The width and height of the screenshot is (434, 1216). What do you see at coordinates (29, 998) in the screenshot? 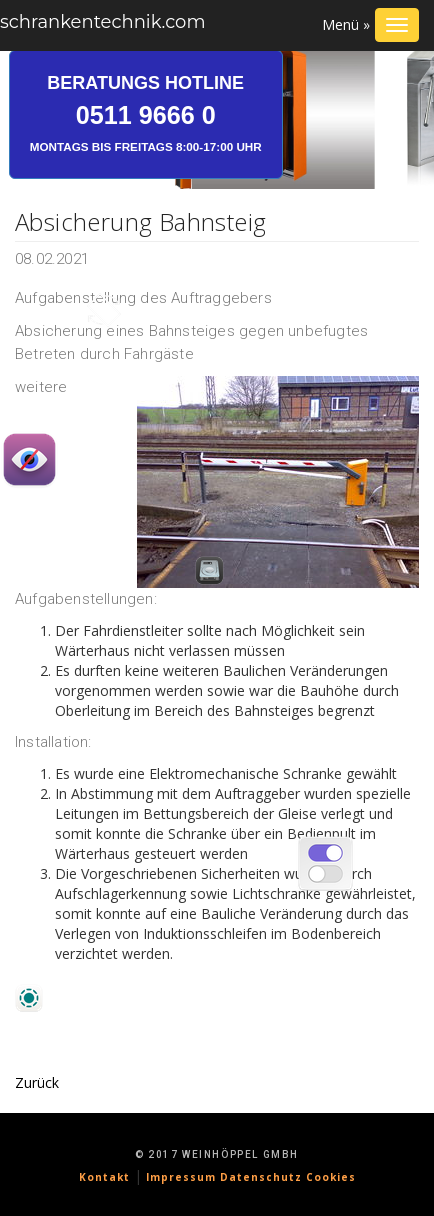
I see `open LocalSend app for local file sharing` at bounding box center [29, 998].